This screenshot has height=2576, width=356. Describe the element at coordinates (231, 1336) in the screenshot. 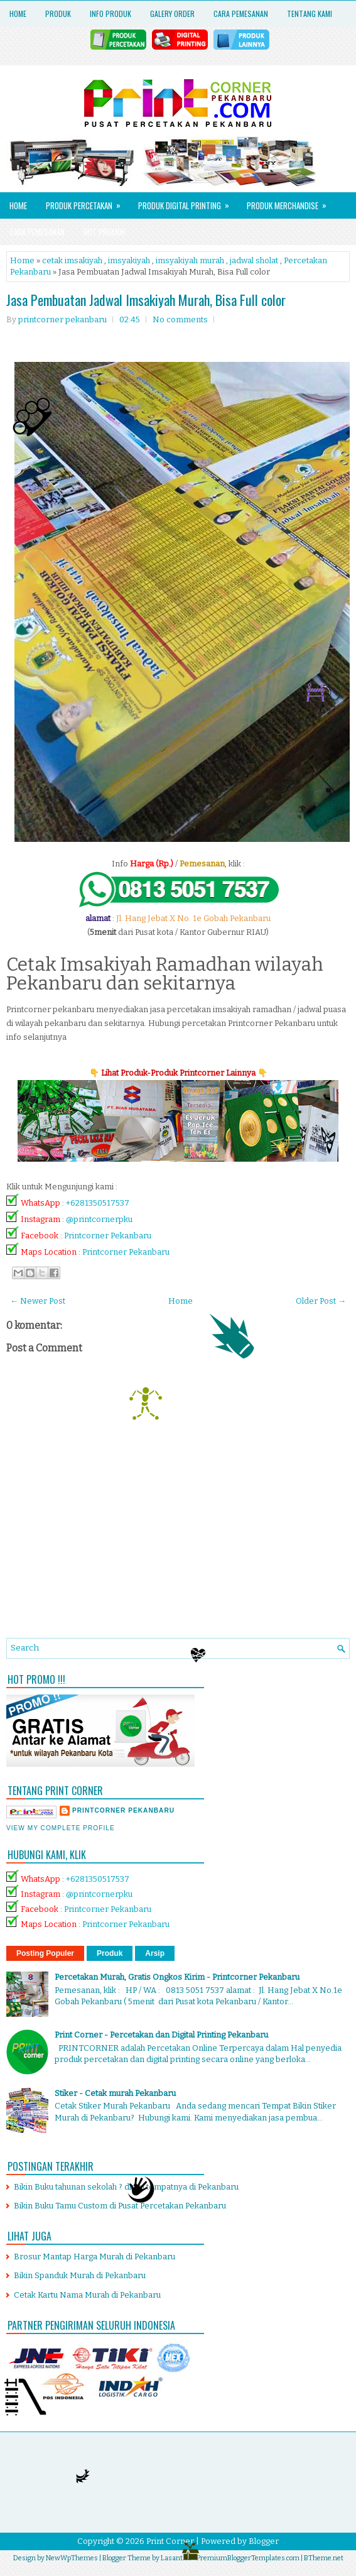

I see `indicates influence or social impact` at that location.